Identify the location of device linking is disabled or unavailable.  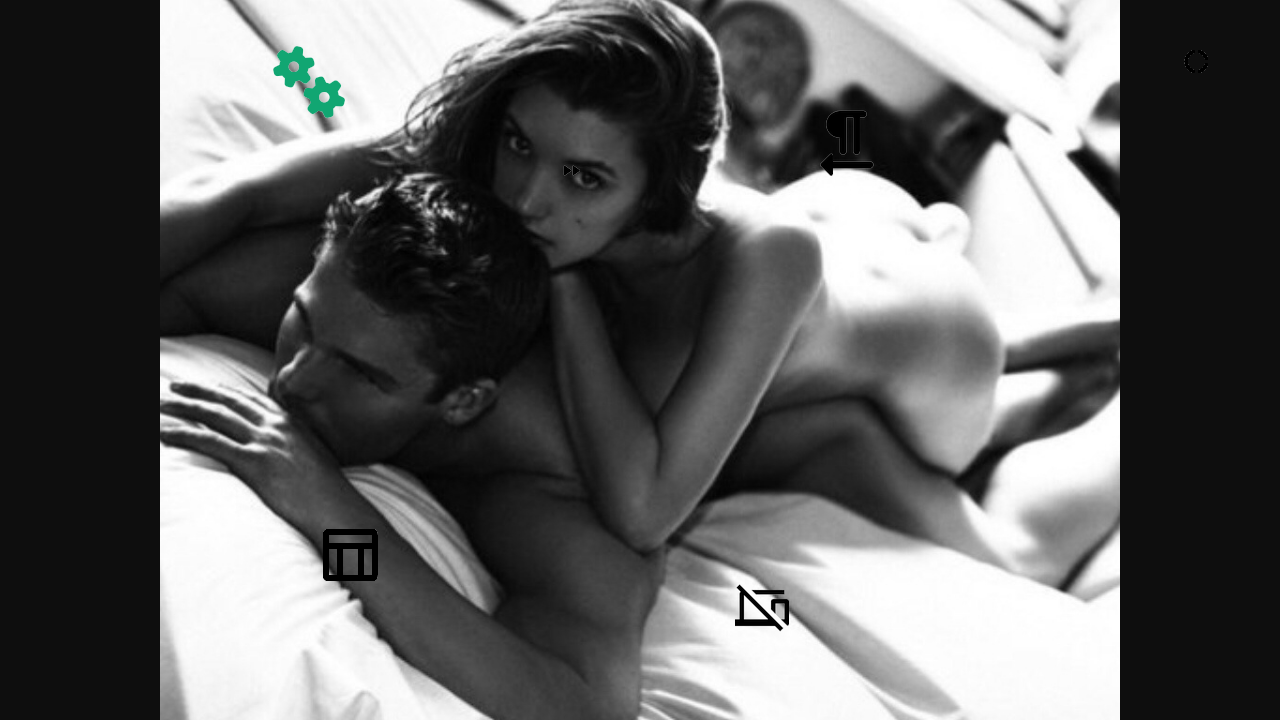
(762, 608).